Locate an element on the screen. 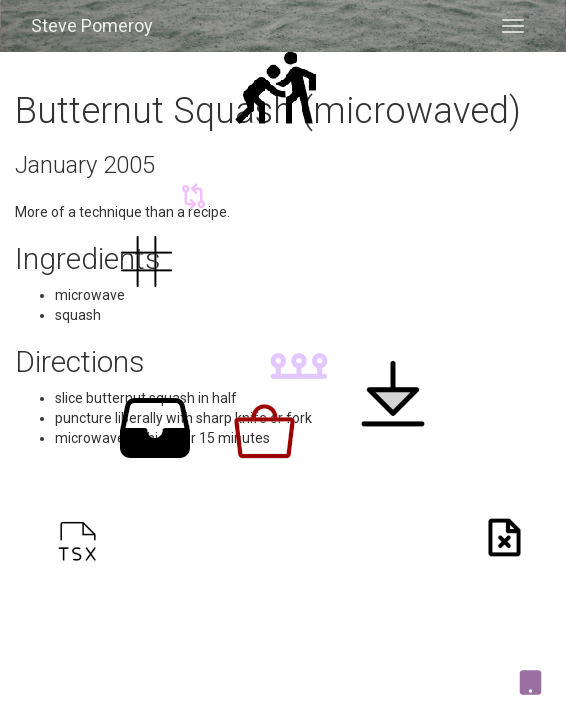 This screenshot has height=720, width=566. compare branches or commits in version control is located at coordinates (193, 196).